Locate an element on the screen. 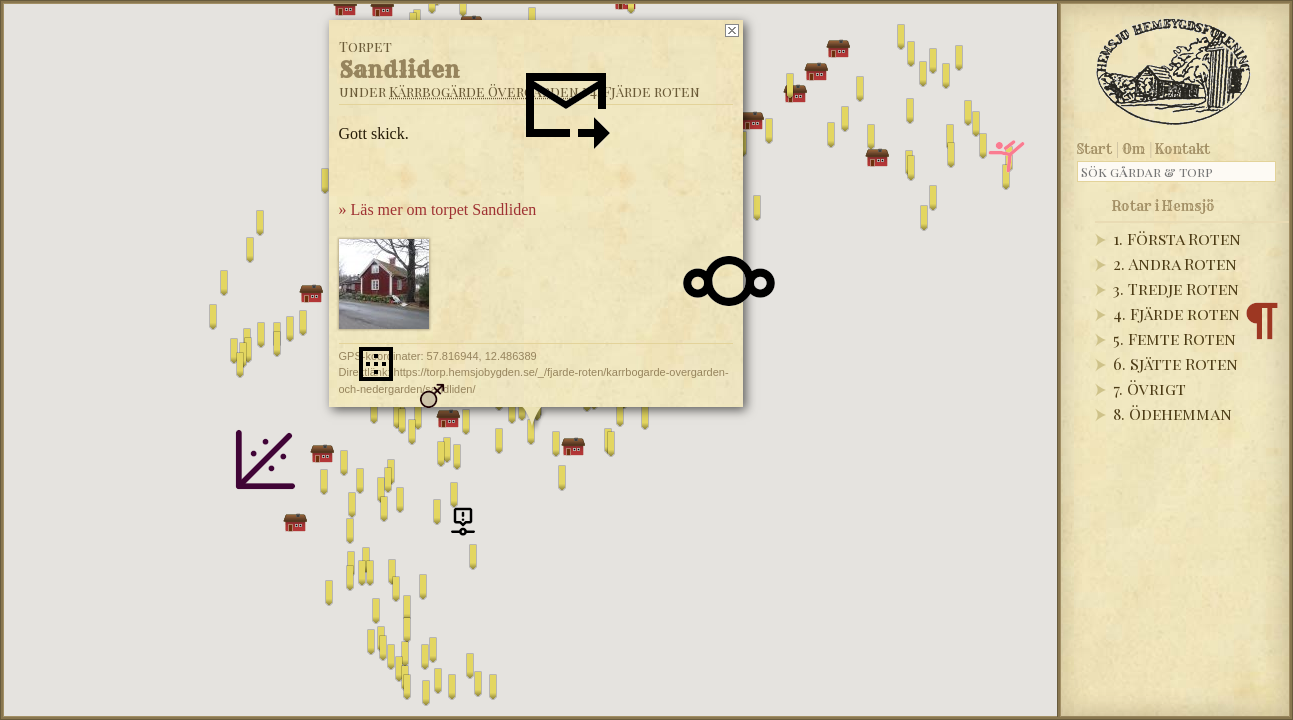 This screenshot has height=720, width=1293. apply outer border to selected cells is located at coordinates (376, 364).